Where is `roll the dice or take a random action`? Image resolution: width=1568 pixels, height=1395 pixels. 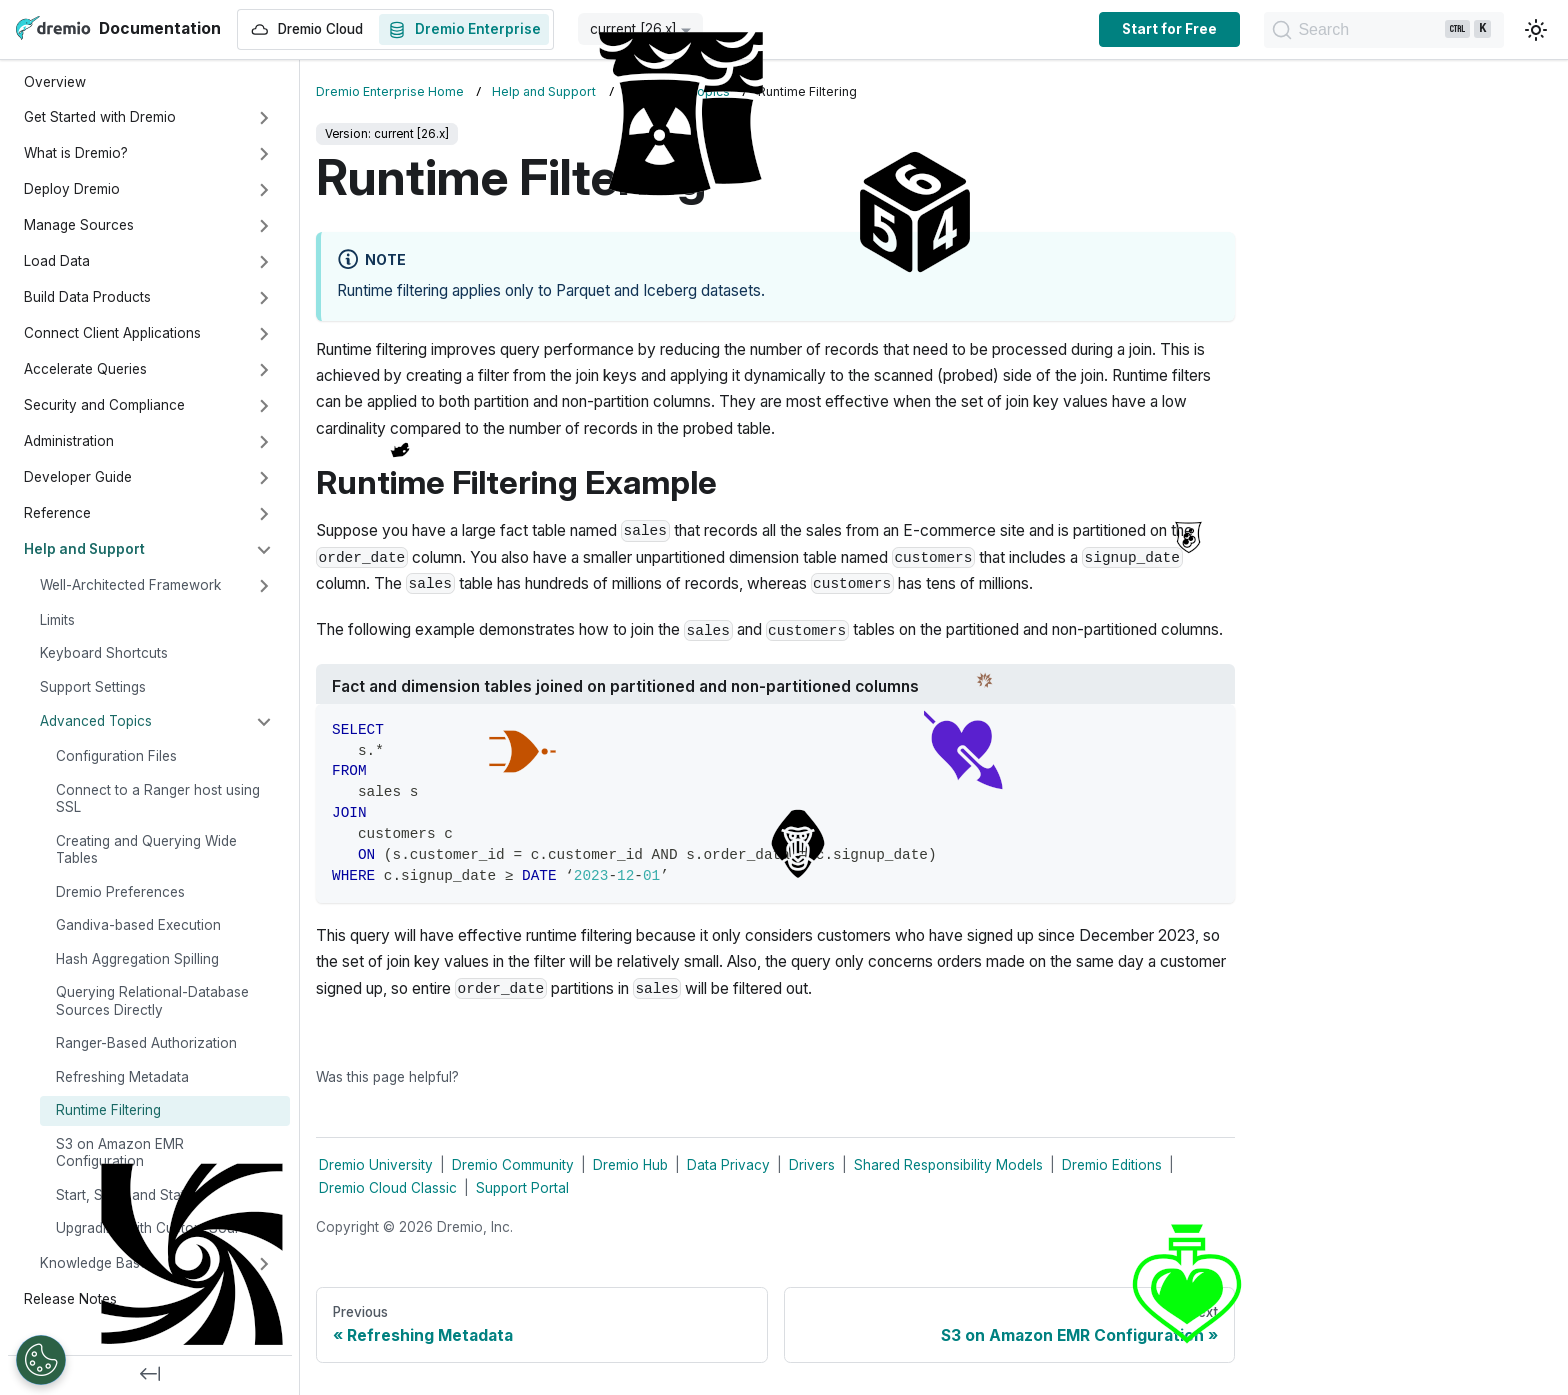 roll the dice or take a random action is located at coordinates (915, 213).